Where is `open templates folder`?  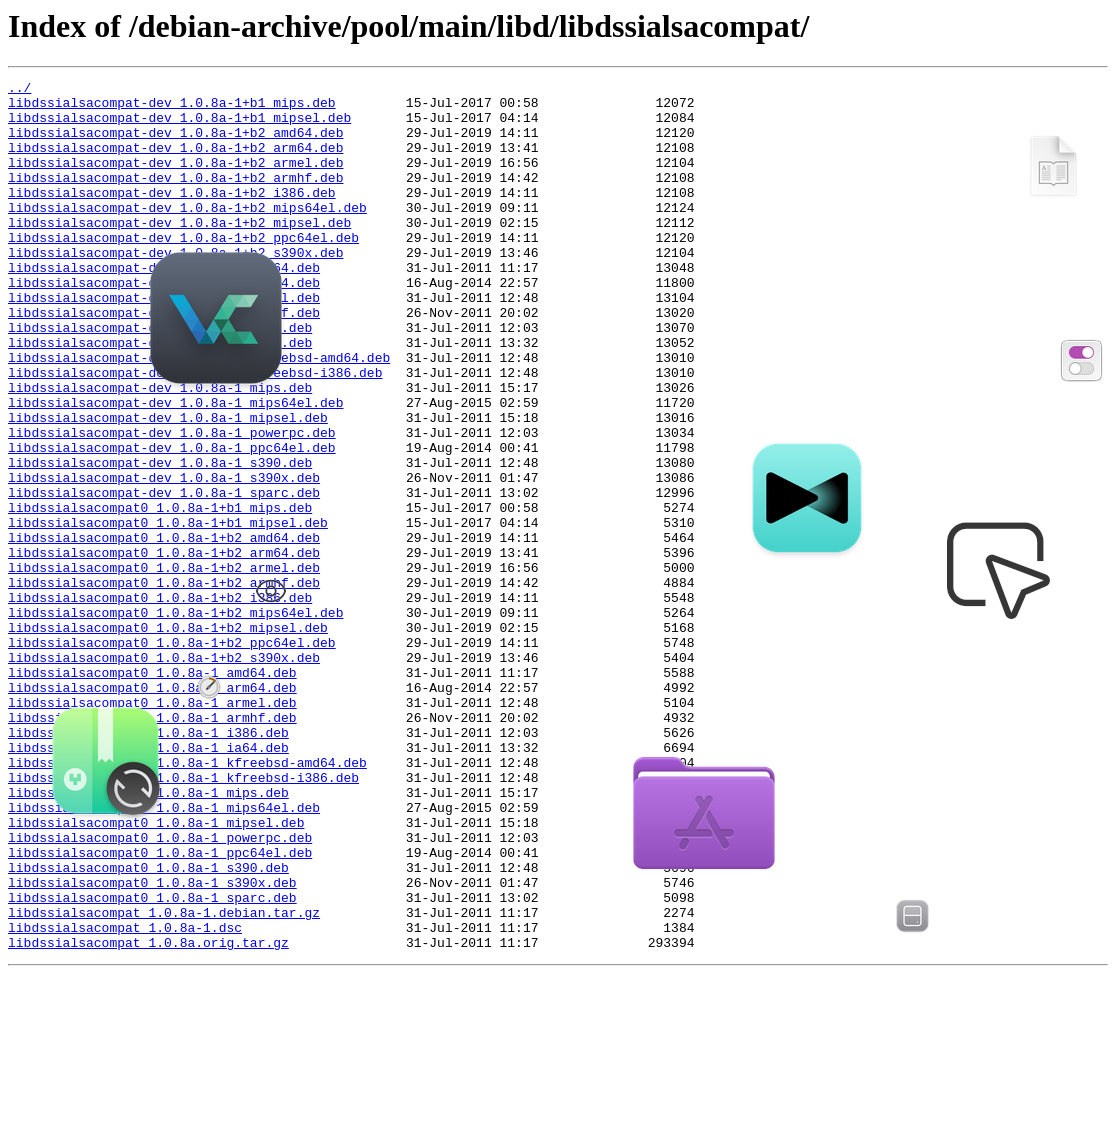 open templates folder is located at coordinates (704, 813).